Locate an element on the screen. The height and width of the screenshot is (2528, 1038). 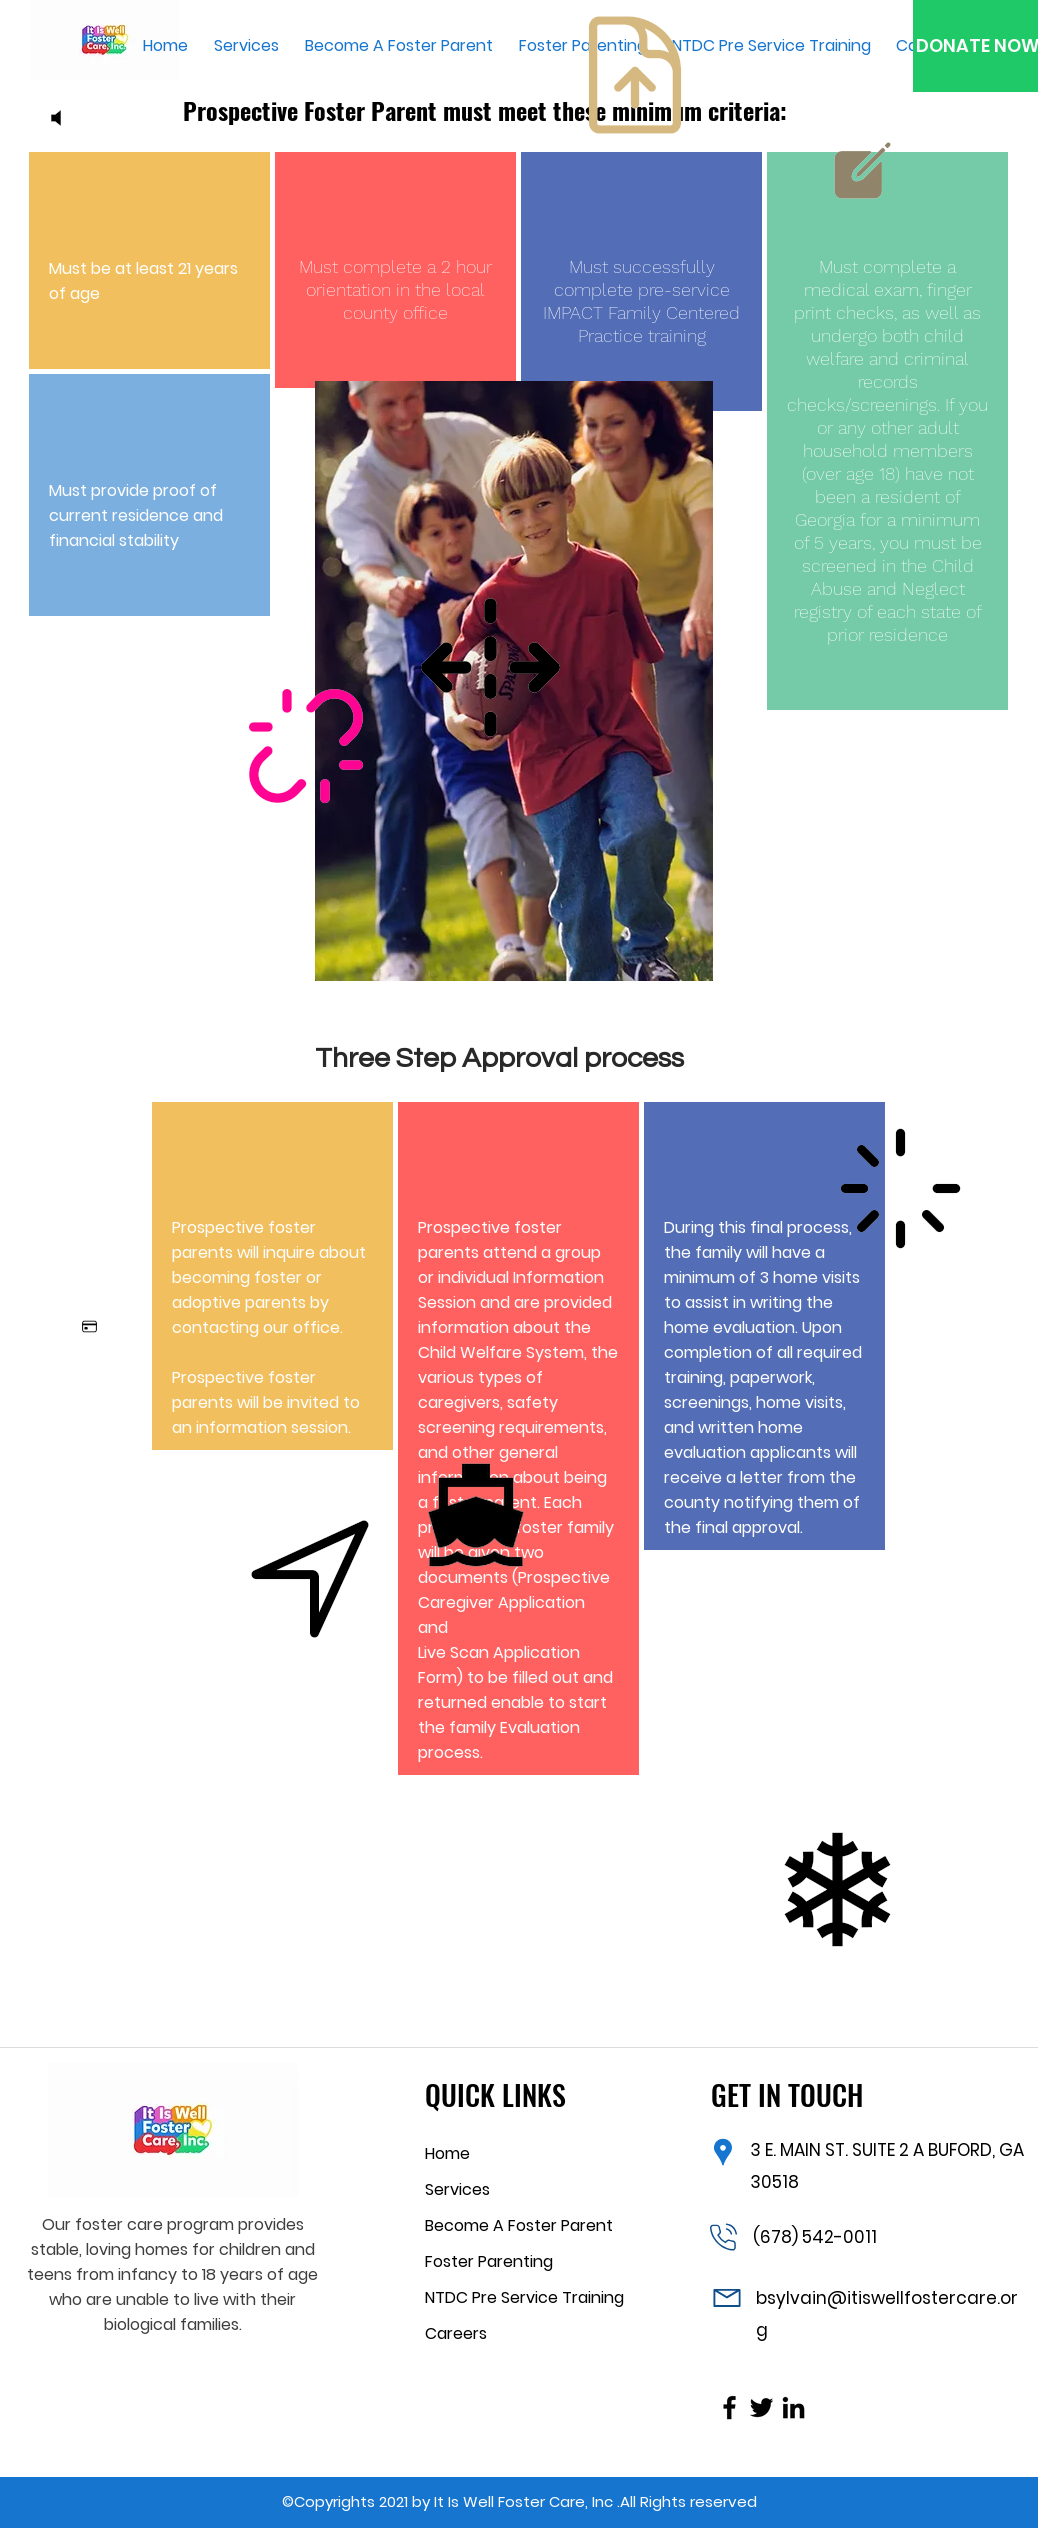
expand content horizontally is located at coordinates (490, 667).